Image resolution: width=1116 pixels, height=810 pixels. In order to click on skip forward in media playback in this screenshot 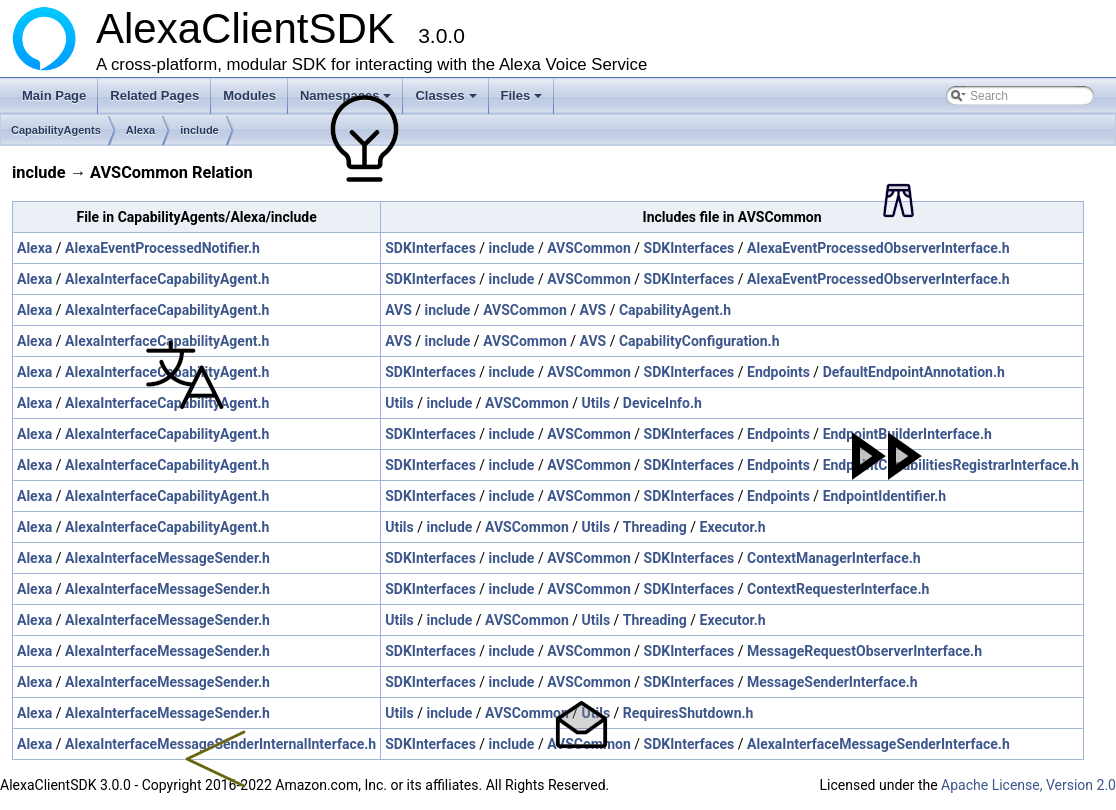, I will do `click(884, 456)`.